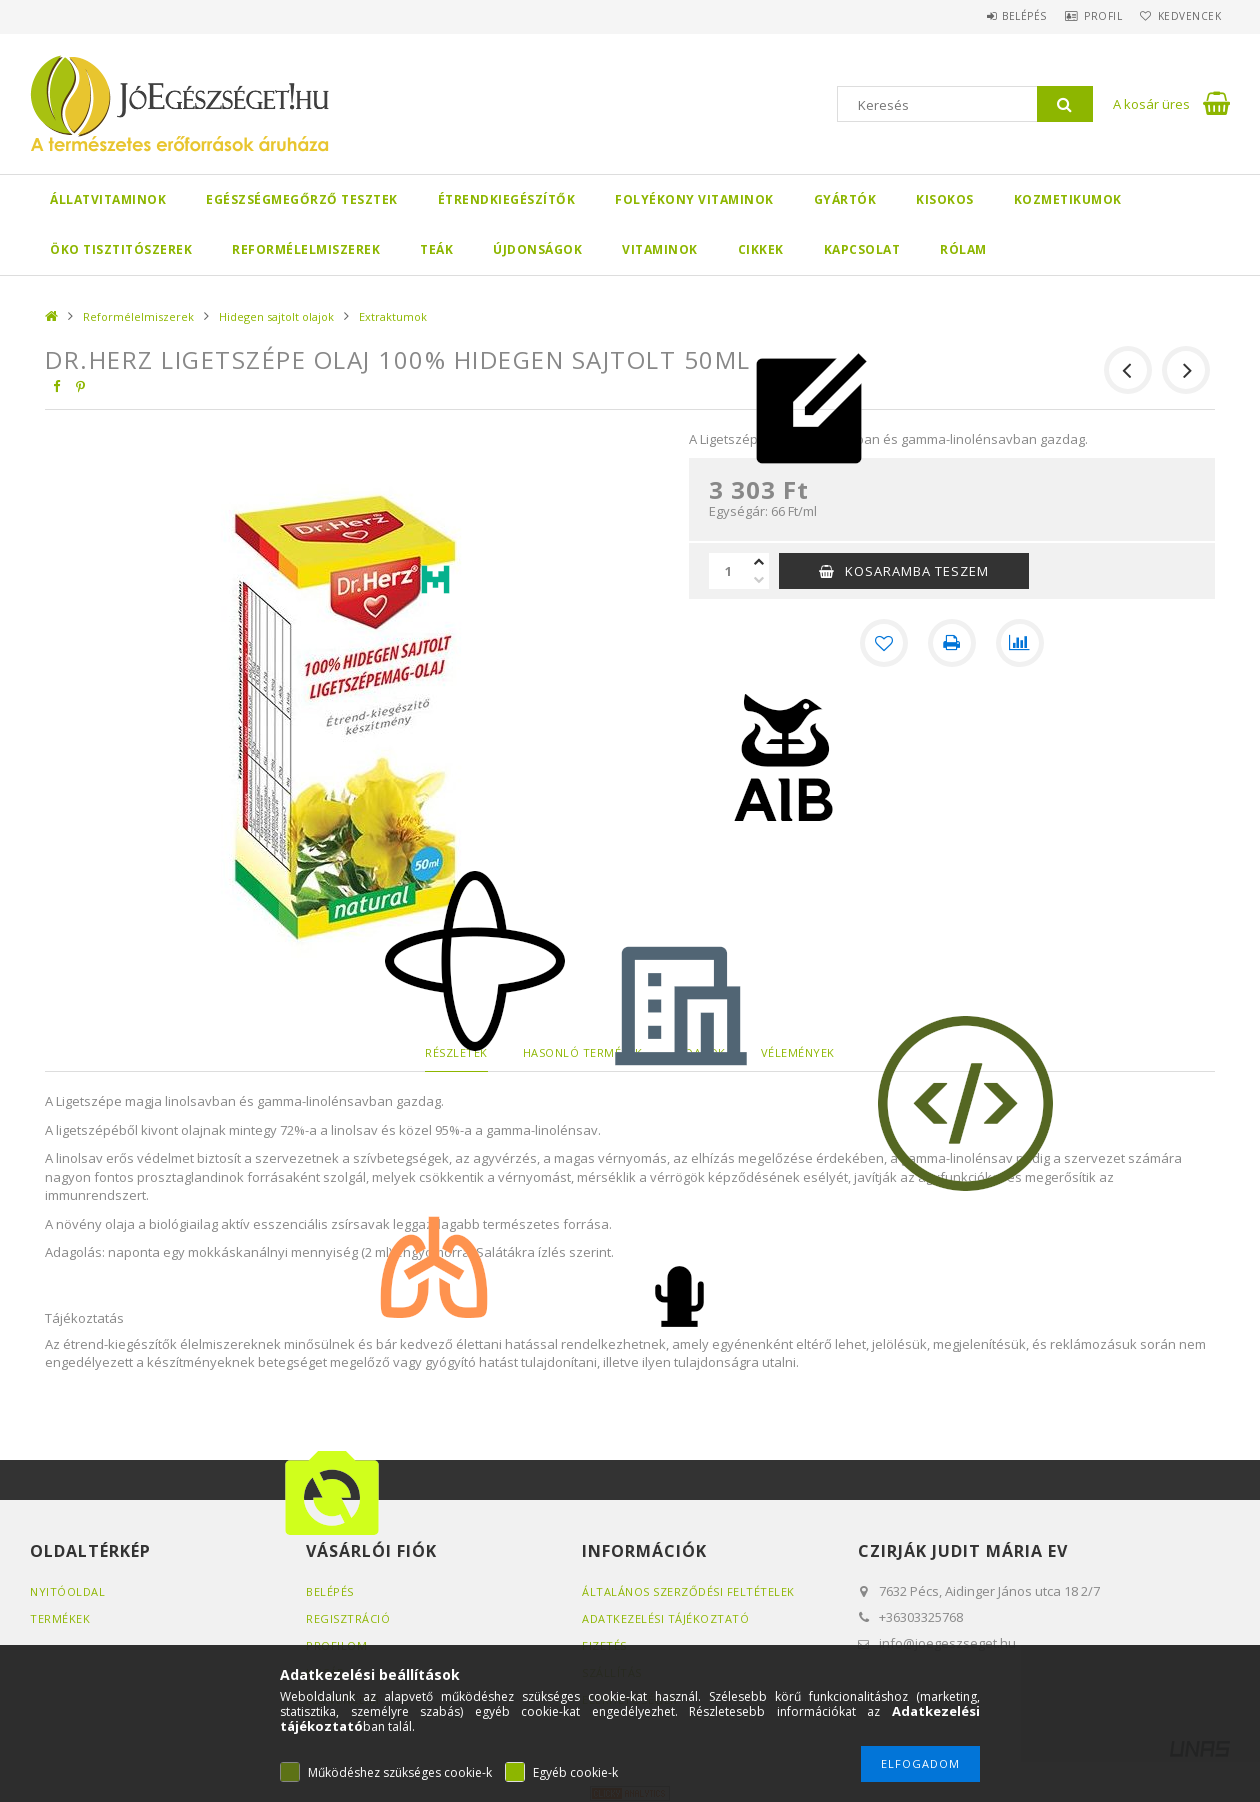  I want to click on edit or compose a new document, so click(809, 411).